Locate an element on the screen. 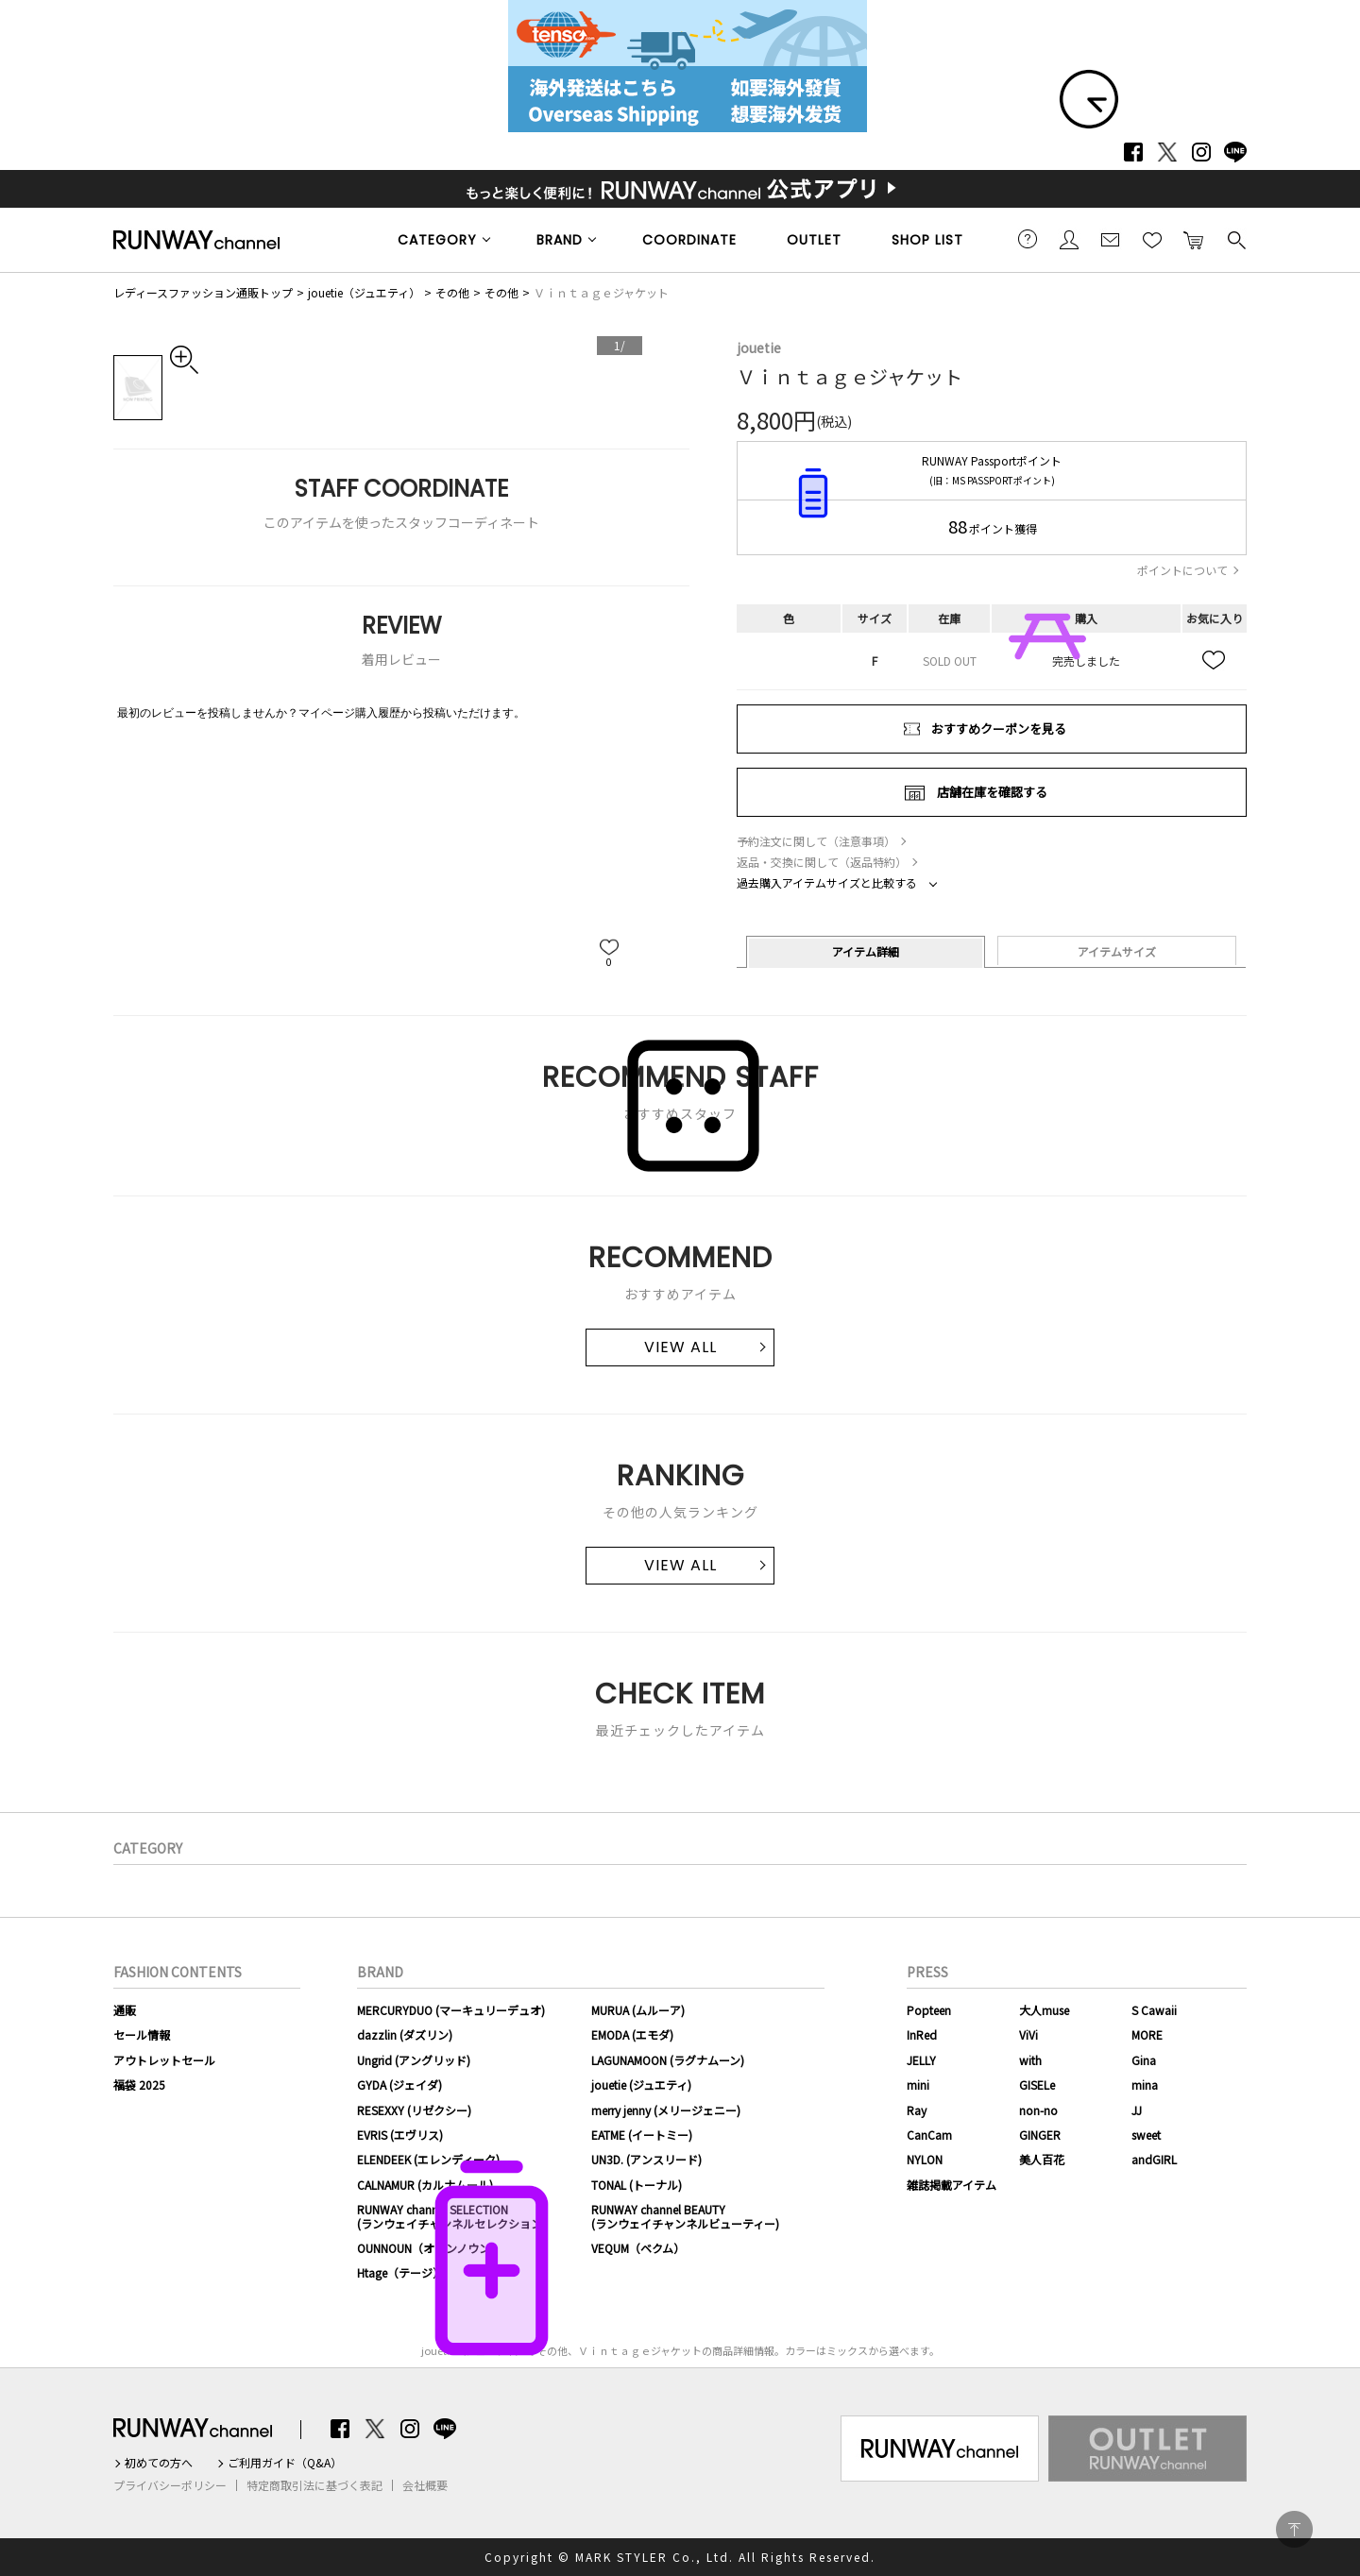 Image resolution: width=1360 pixels, height=2576 pixels. add or enable battery saver mode is located at coordinates (491, 2261).